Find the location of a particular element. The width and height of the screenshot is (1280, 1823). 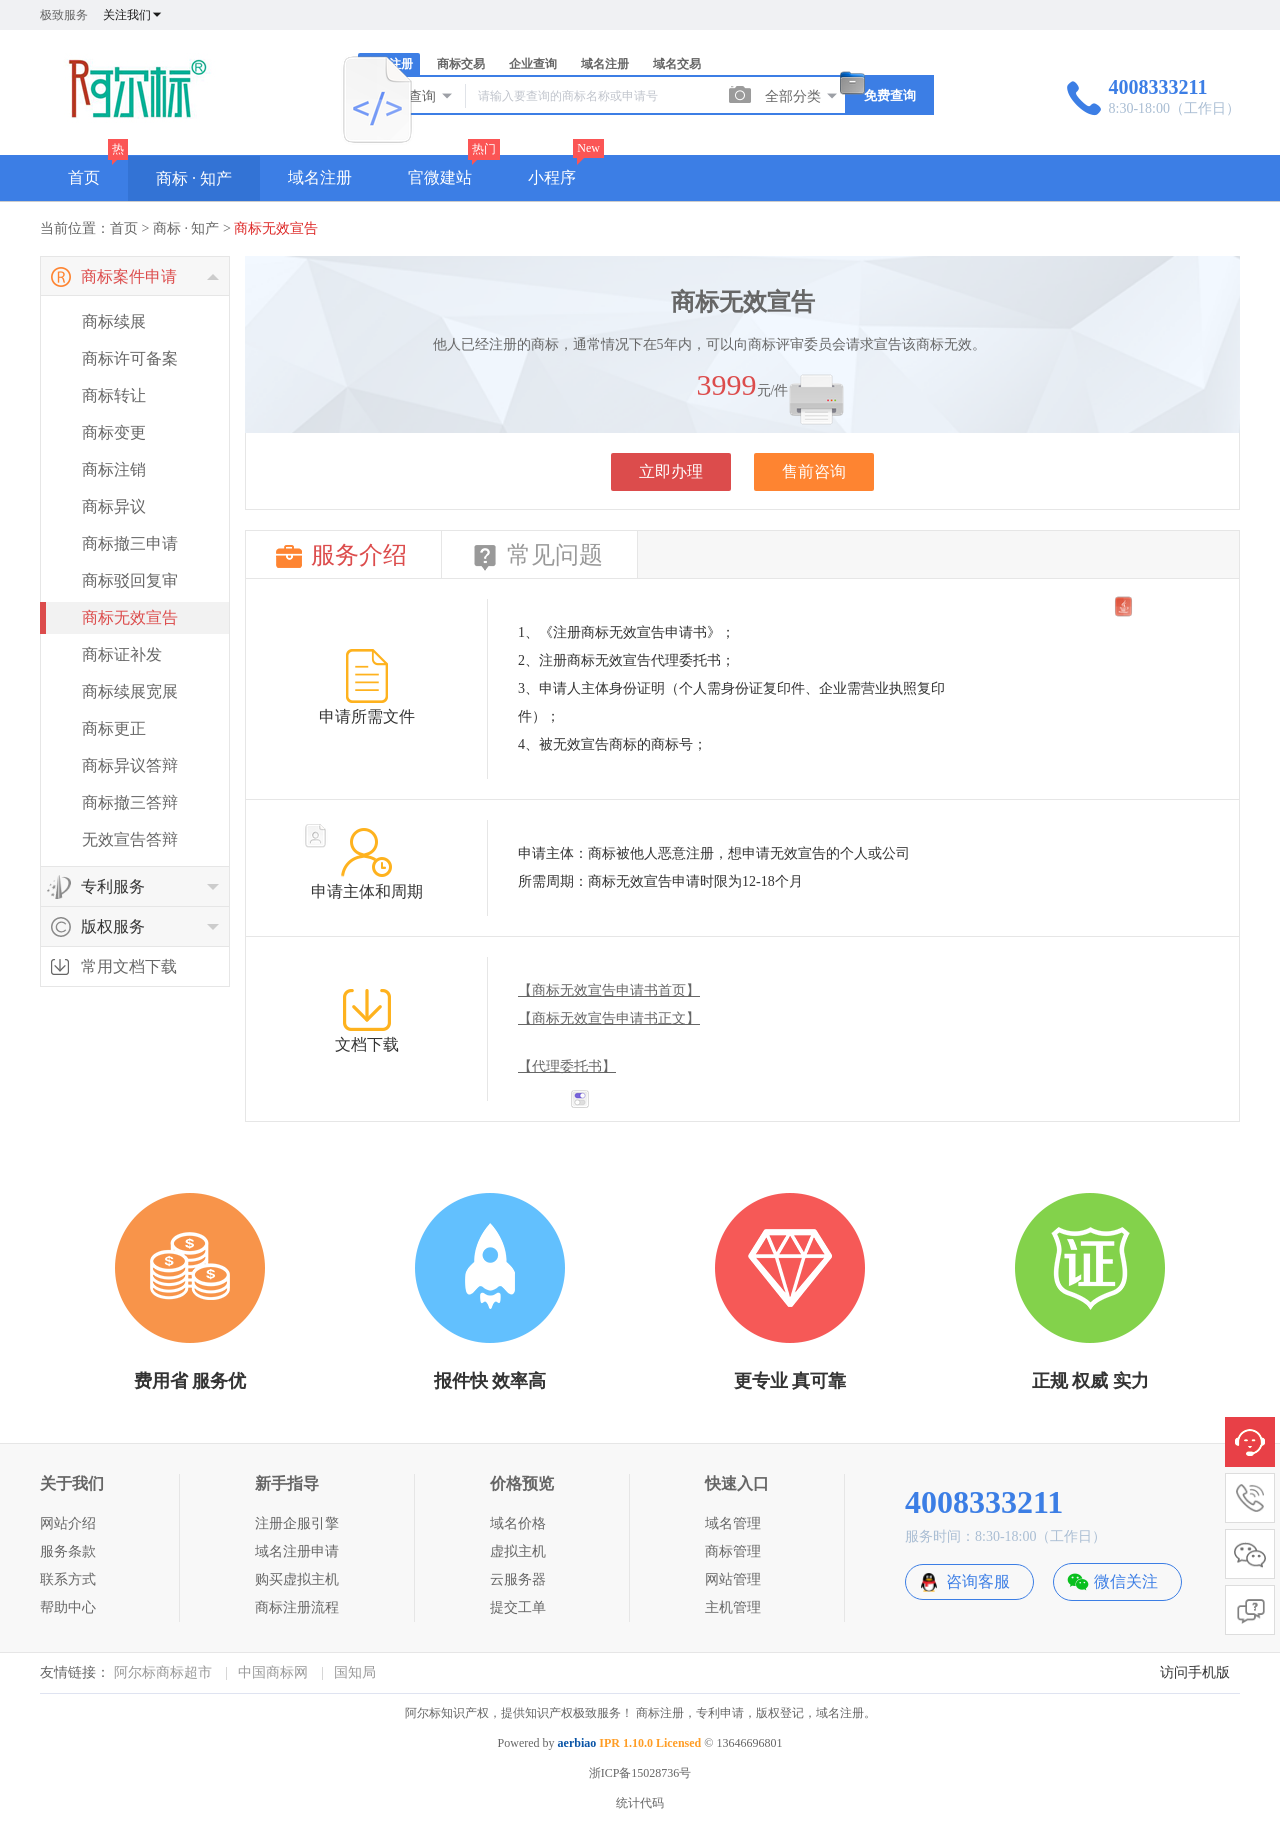

credits or attribution file is located at coordinates (315, 835).